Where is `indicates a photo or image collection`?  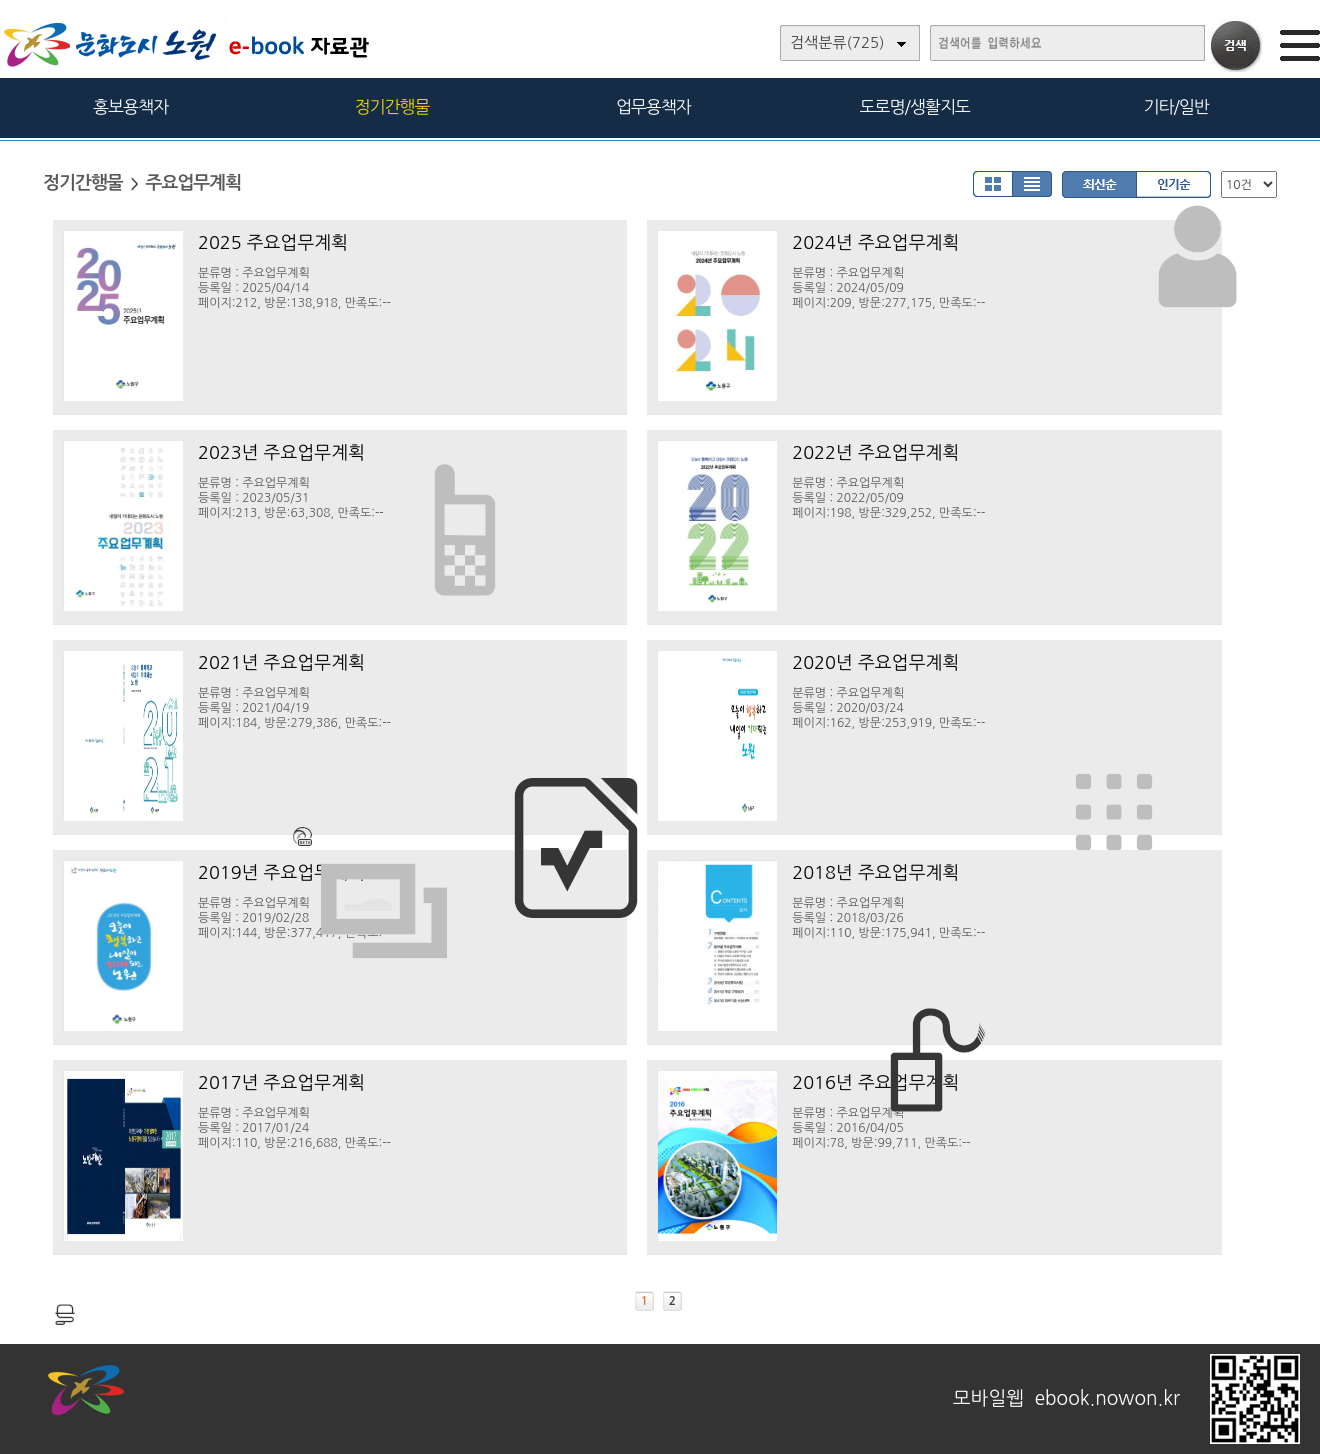 indicates a photo or image collection is located at coordinates (384, 911).